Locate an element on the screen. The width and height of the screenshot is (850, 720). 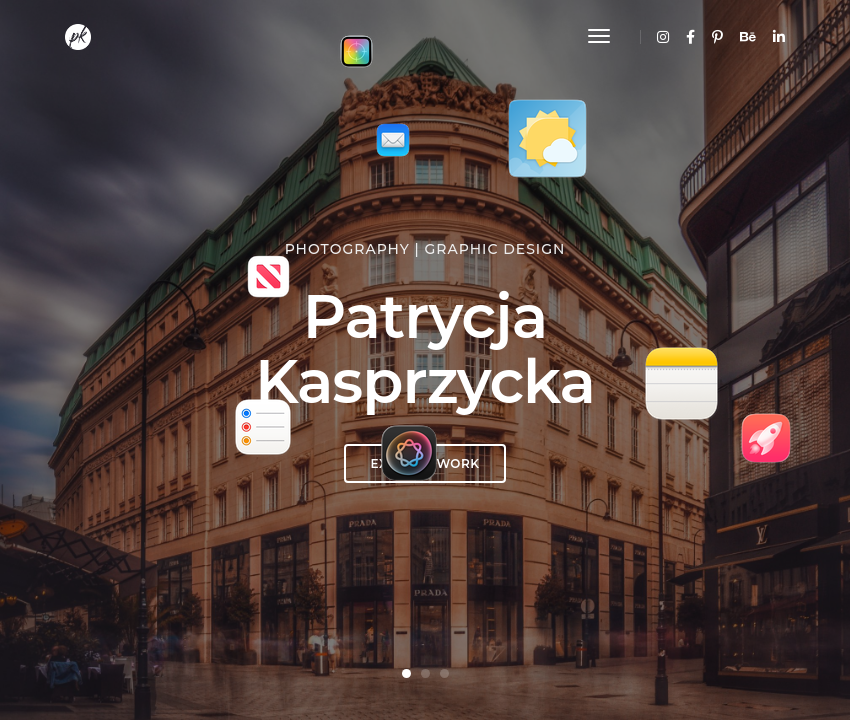
open ProDisplay Calibrator app is located at coordinates (356, 51).